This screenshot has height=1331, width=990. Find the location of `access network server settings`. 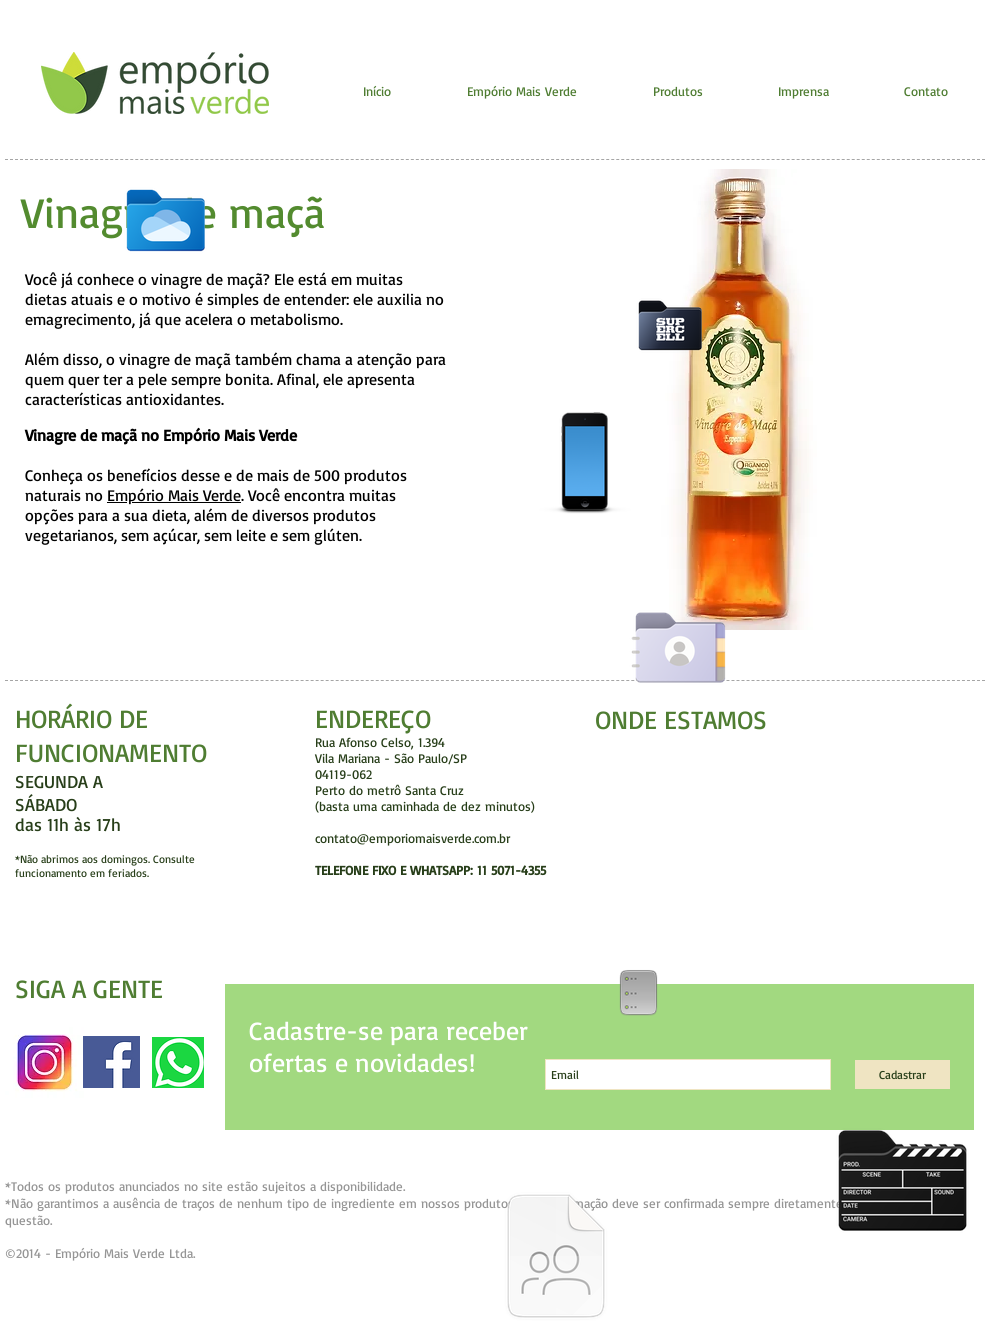

access network server settings is located at coordinates (638, 992).